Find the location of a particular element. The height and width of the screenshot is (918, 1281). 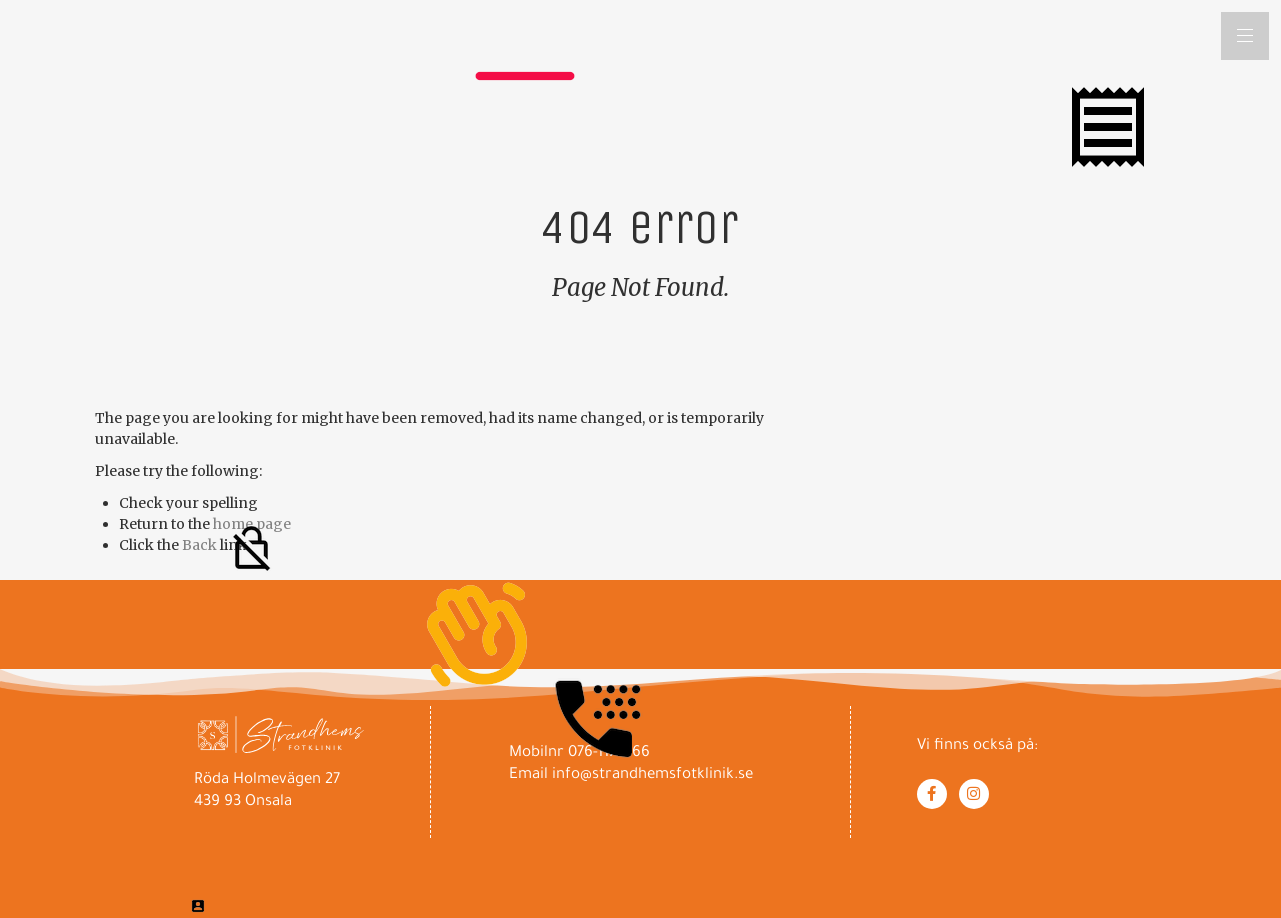

view purchase receipt is located at coordinates (1108, 127).